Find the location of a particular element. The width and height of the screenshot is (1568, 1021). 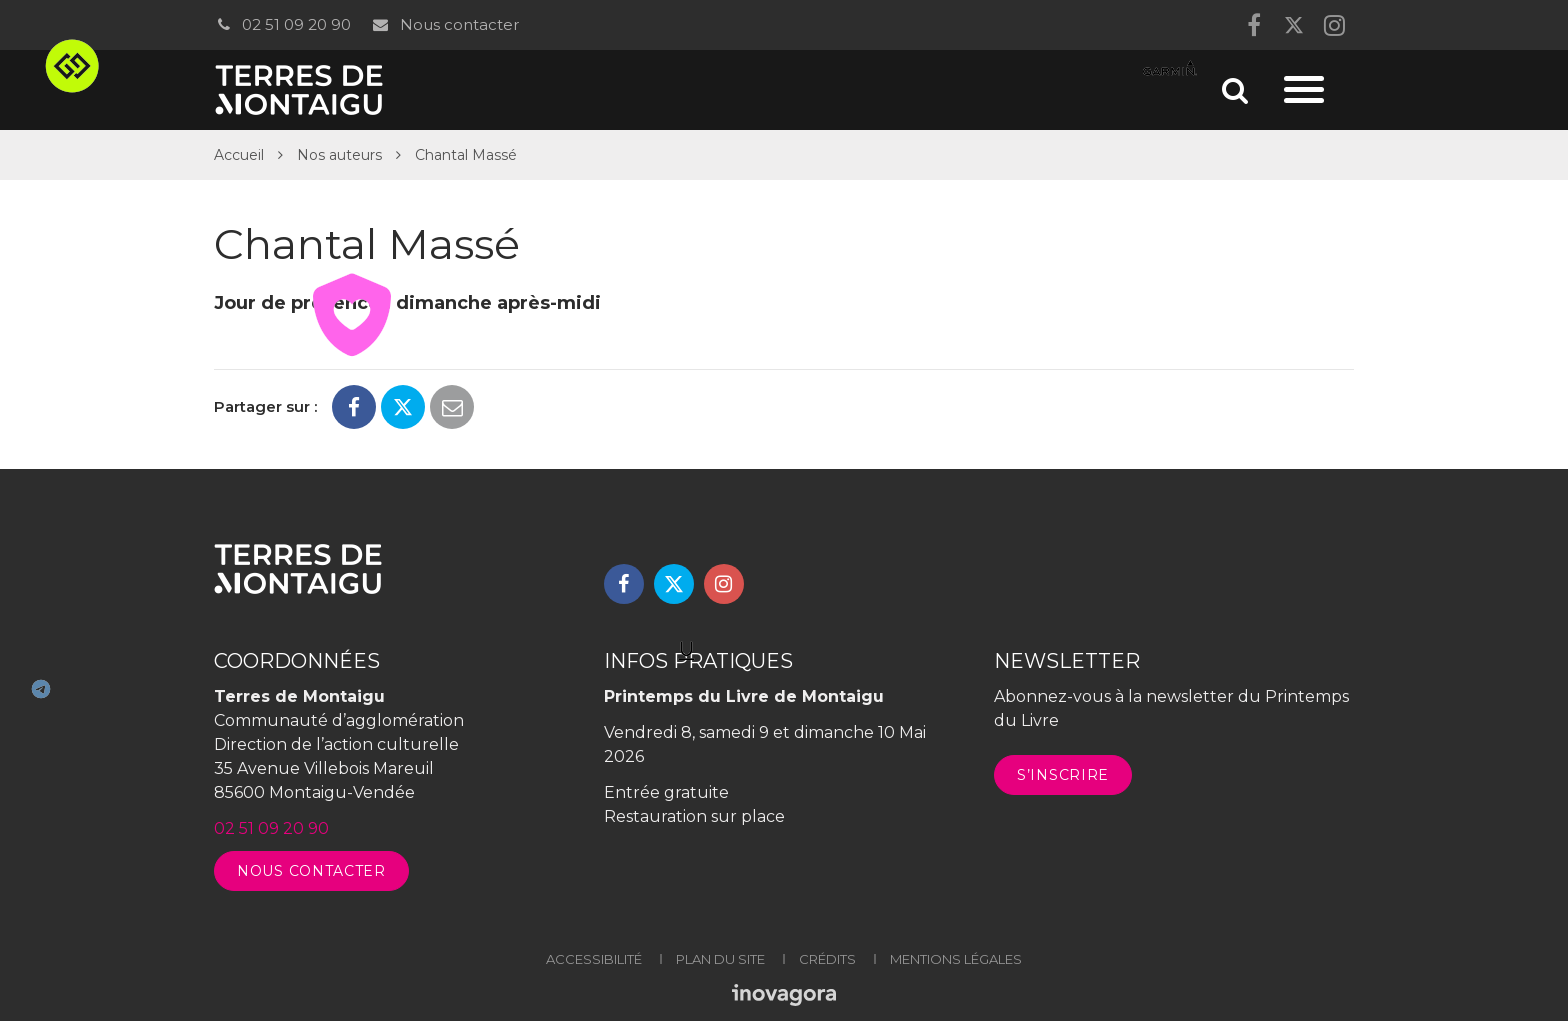

open Telegram messaging app is located at coordinates (41, 689).